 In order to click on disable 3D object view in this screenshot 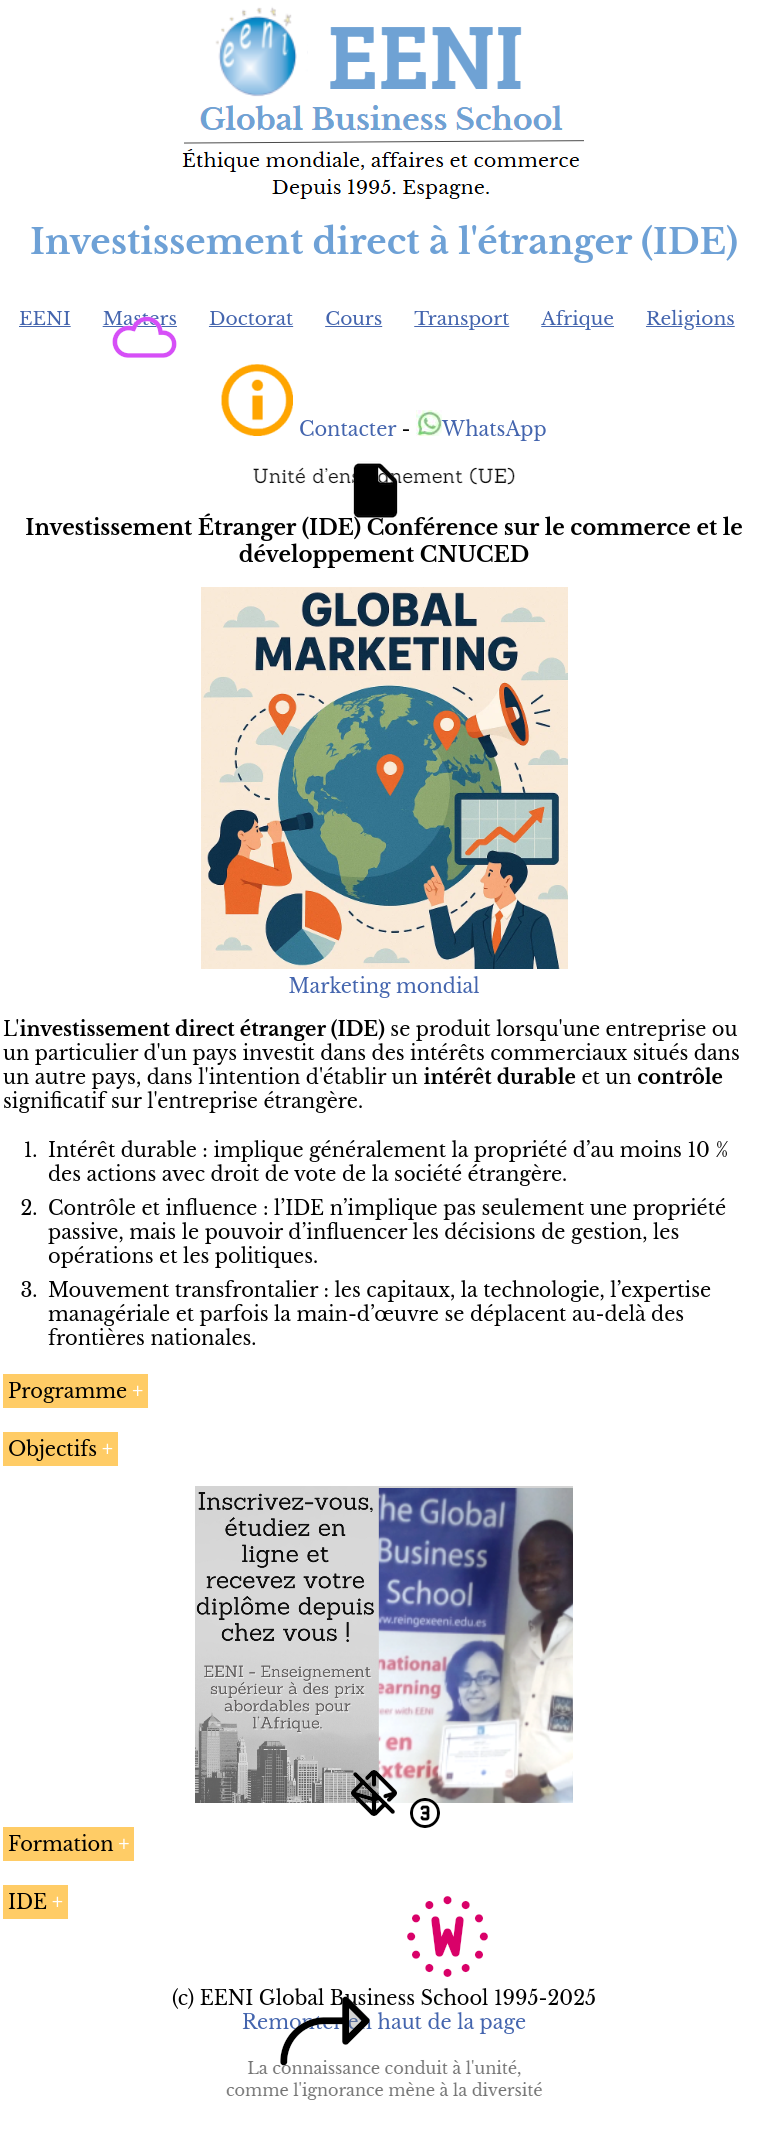, I will do `click(374, 1793)`.